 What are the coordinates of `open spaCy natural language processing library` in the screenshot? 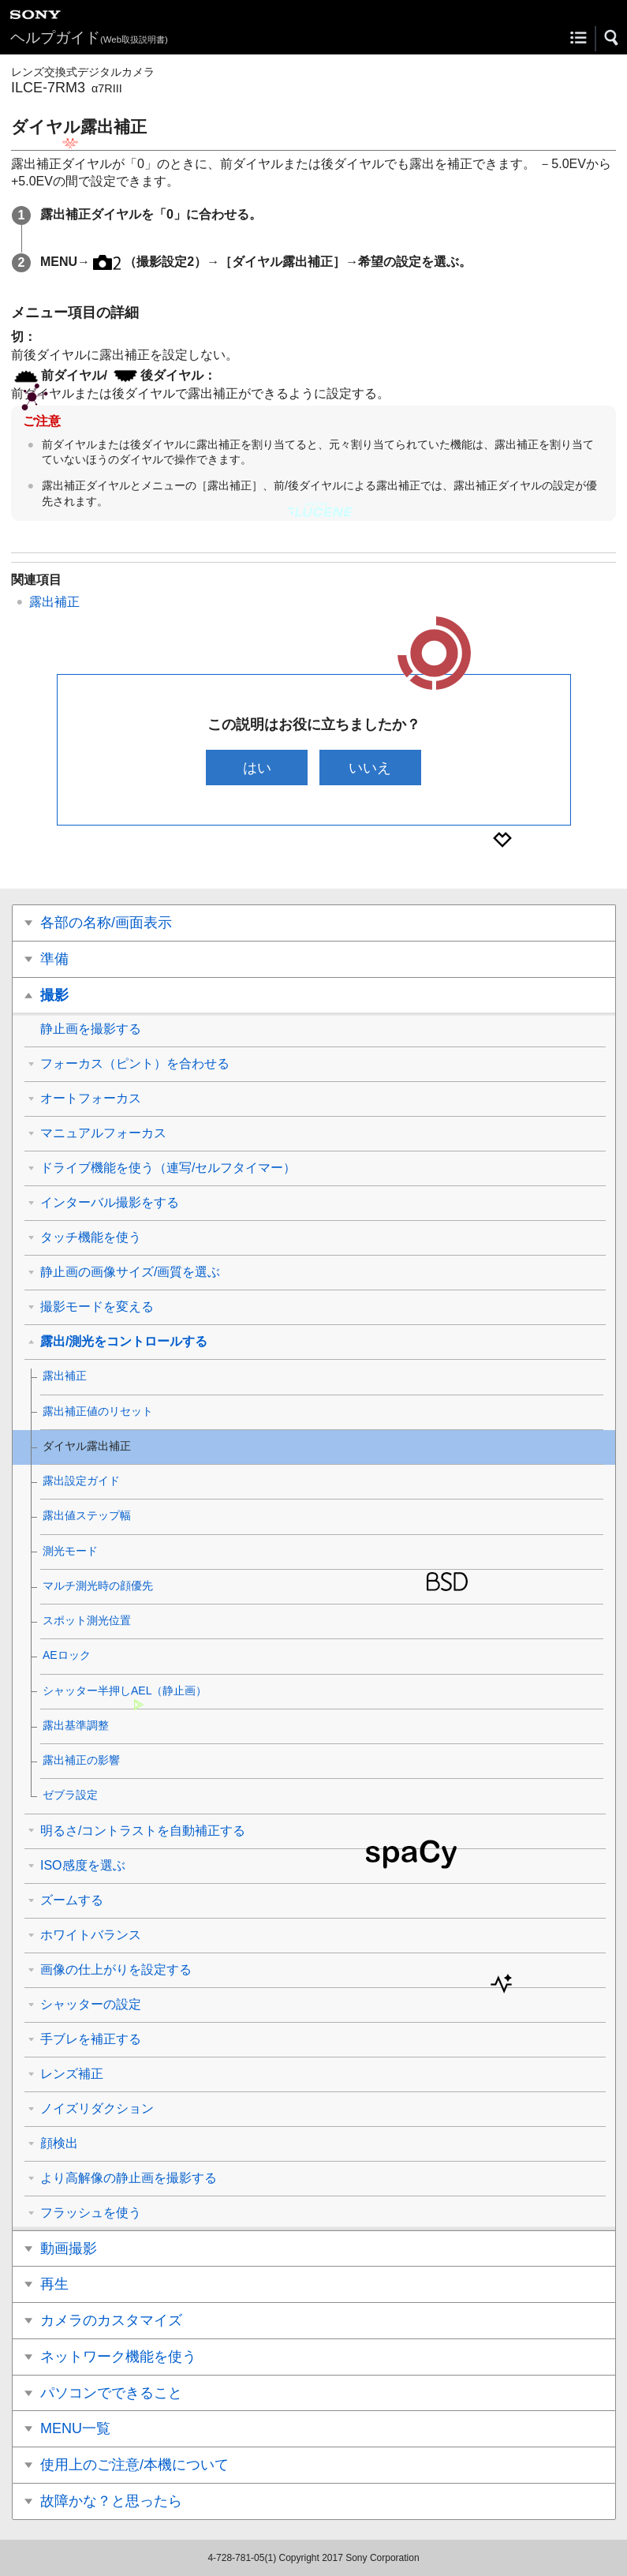 It's located at (411, 1854).